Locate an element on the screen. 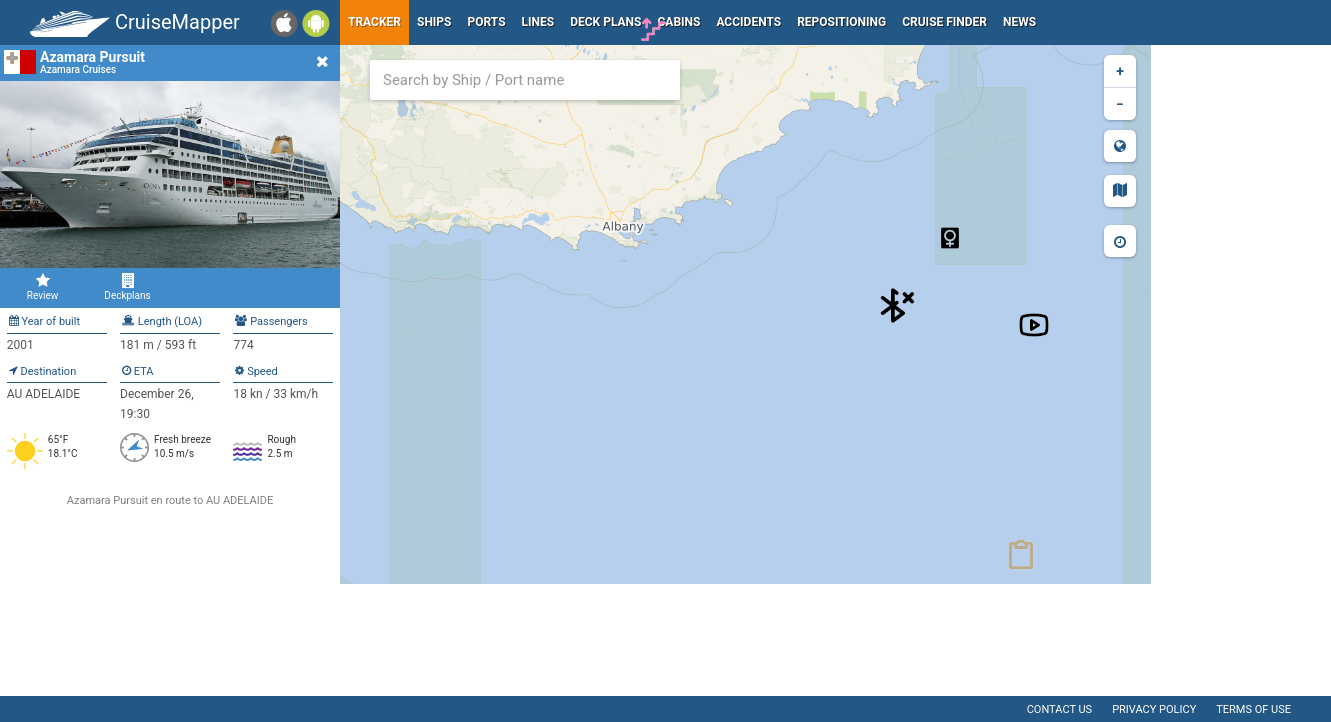 This screenshot has height=722, width=1331. go up to the next floor is located at coordinates (653, 29).